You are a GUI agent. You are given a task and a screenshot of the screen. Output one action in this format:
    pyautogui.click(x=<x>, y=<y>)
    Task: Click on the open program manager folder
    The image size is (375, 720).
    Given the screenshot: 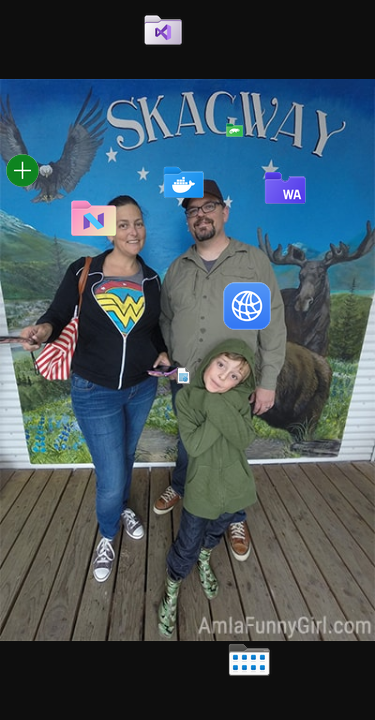 What is the action you would take?
    pyautogui.click(x=249, y=661)
    